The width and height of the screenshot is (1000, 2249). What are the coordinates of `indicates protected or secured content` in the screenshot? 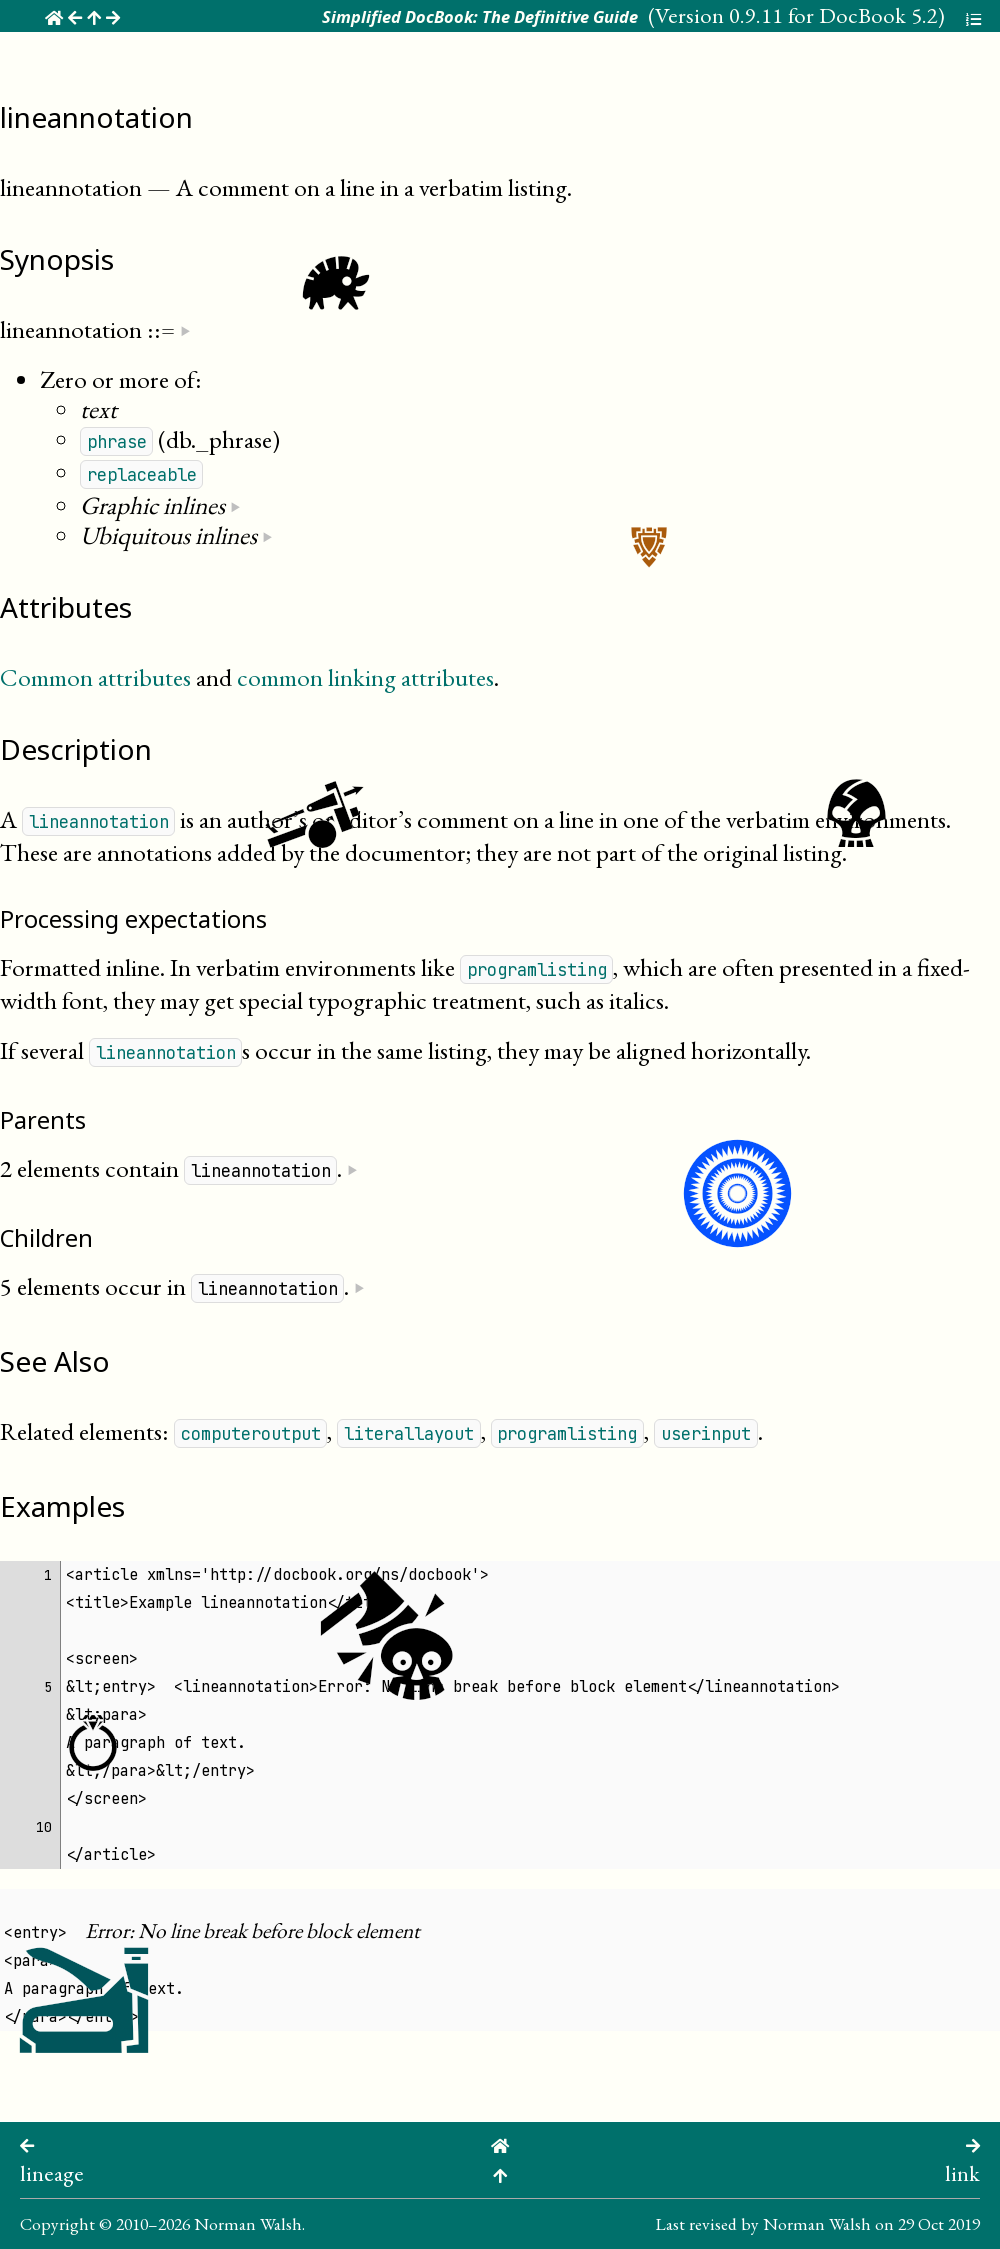 It's located at (649, 547).